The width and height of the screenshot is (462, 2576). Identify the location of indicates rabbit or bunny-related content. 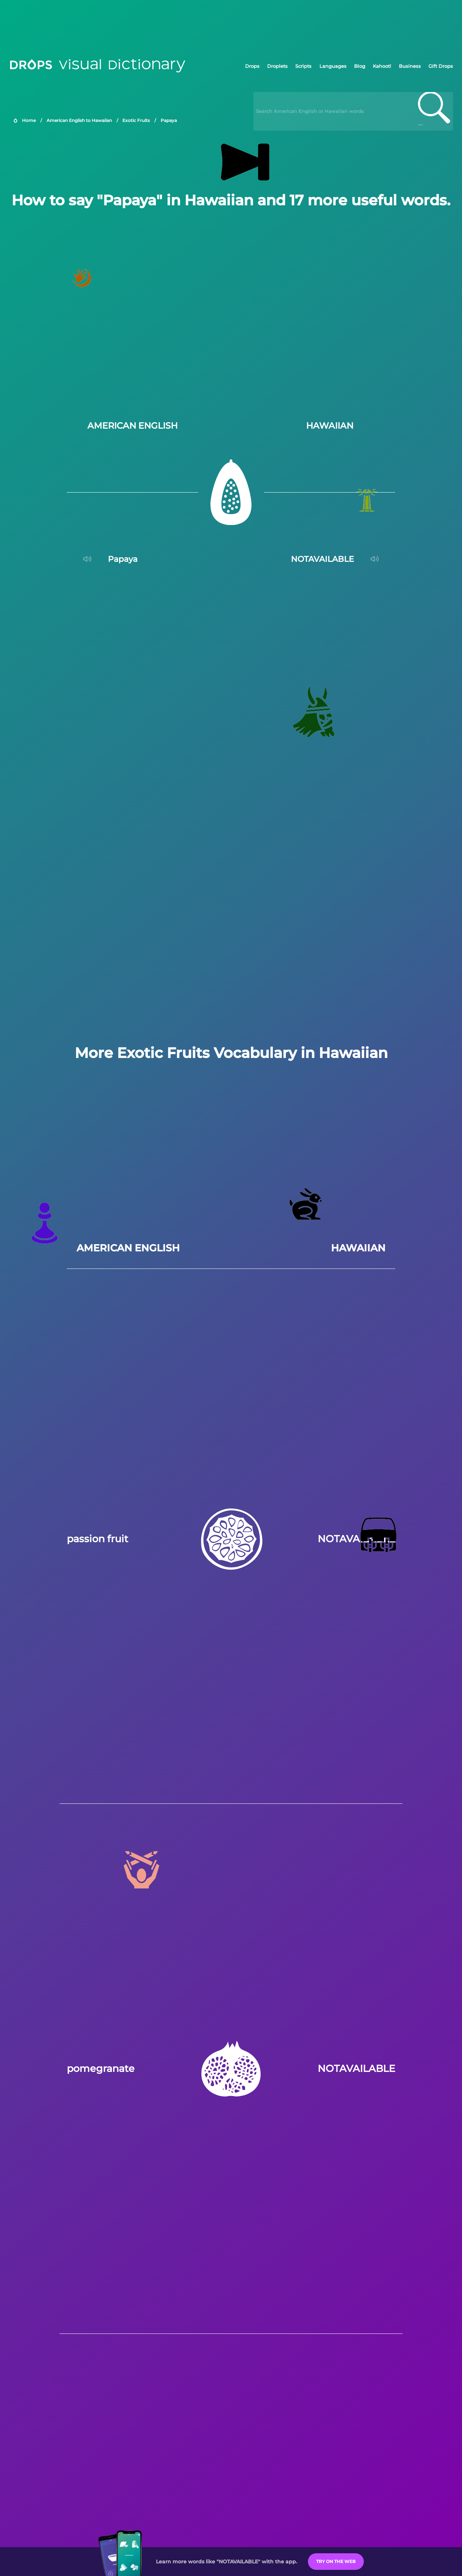
(306, 1204).